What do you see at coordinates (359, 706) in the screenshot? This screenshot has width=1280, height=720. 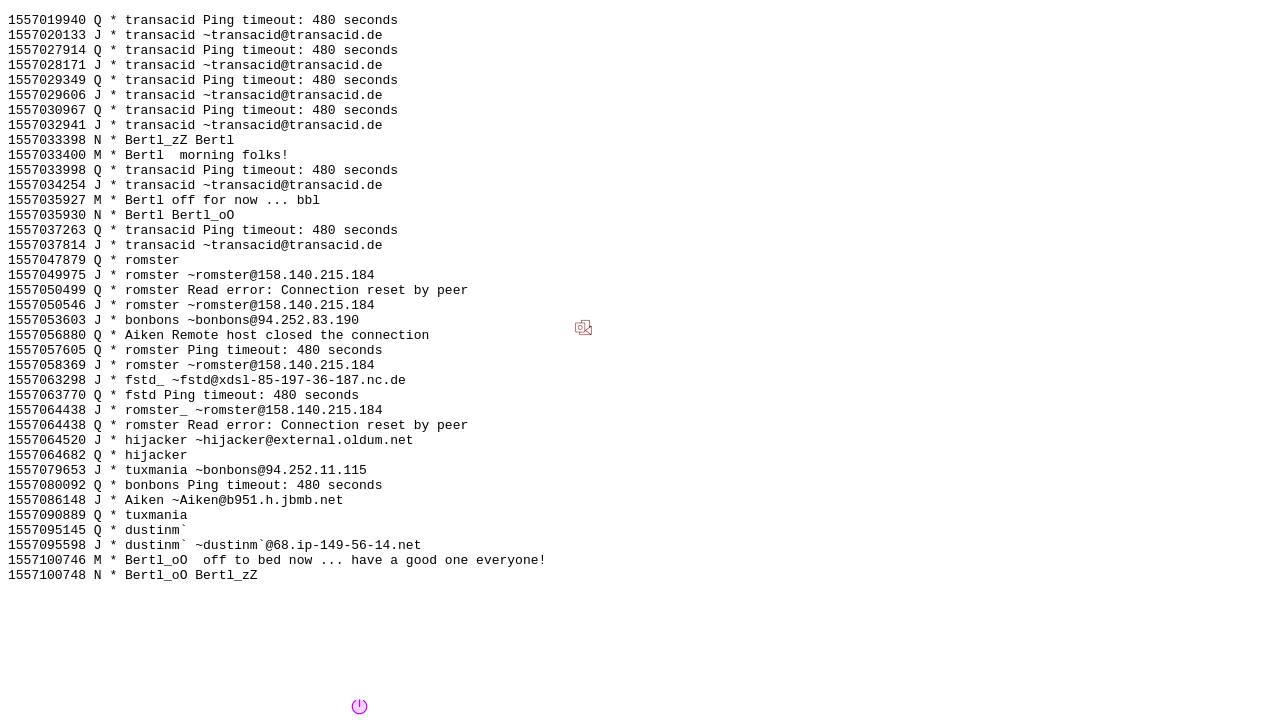 I see `turn device on or off` at bounding box center [359, 706].